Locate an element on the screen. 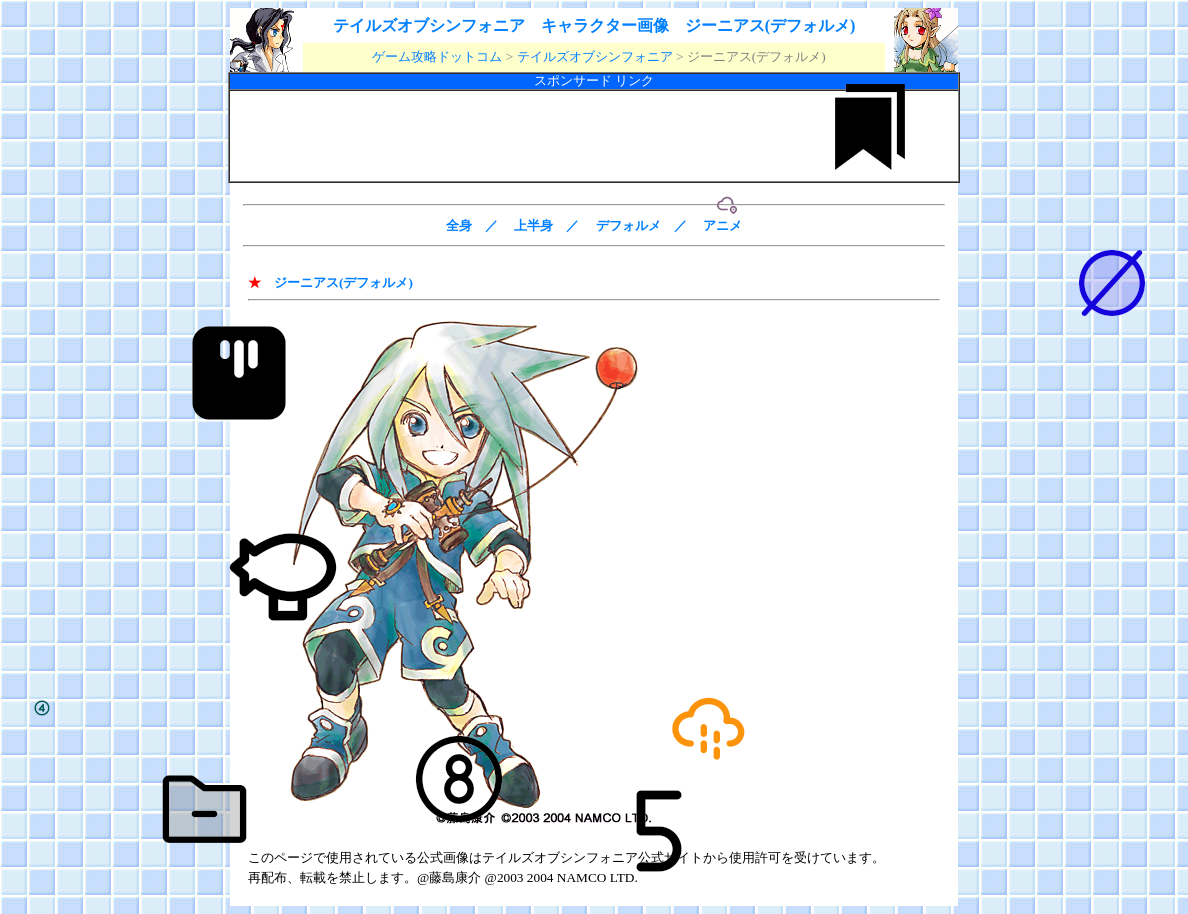 The image size is (1188, 914). view cloud storage location is located at coordinates (727, 204).